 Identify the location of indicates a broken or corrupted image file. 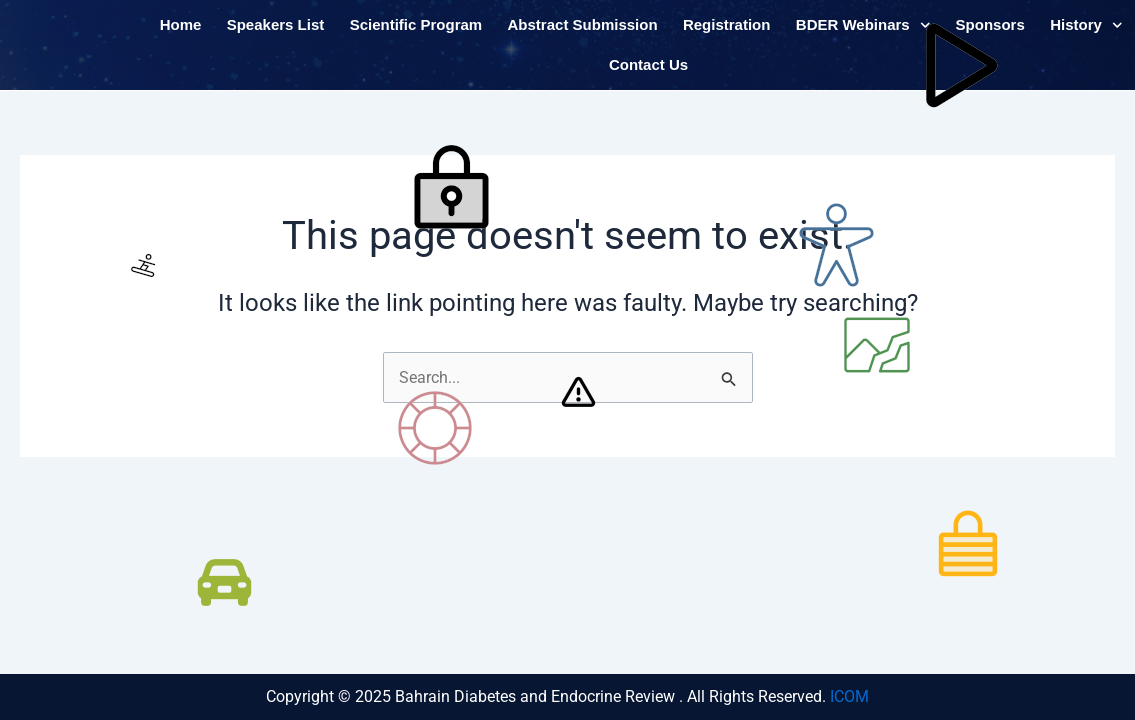
(877, 345).